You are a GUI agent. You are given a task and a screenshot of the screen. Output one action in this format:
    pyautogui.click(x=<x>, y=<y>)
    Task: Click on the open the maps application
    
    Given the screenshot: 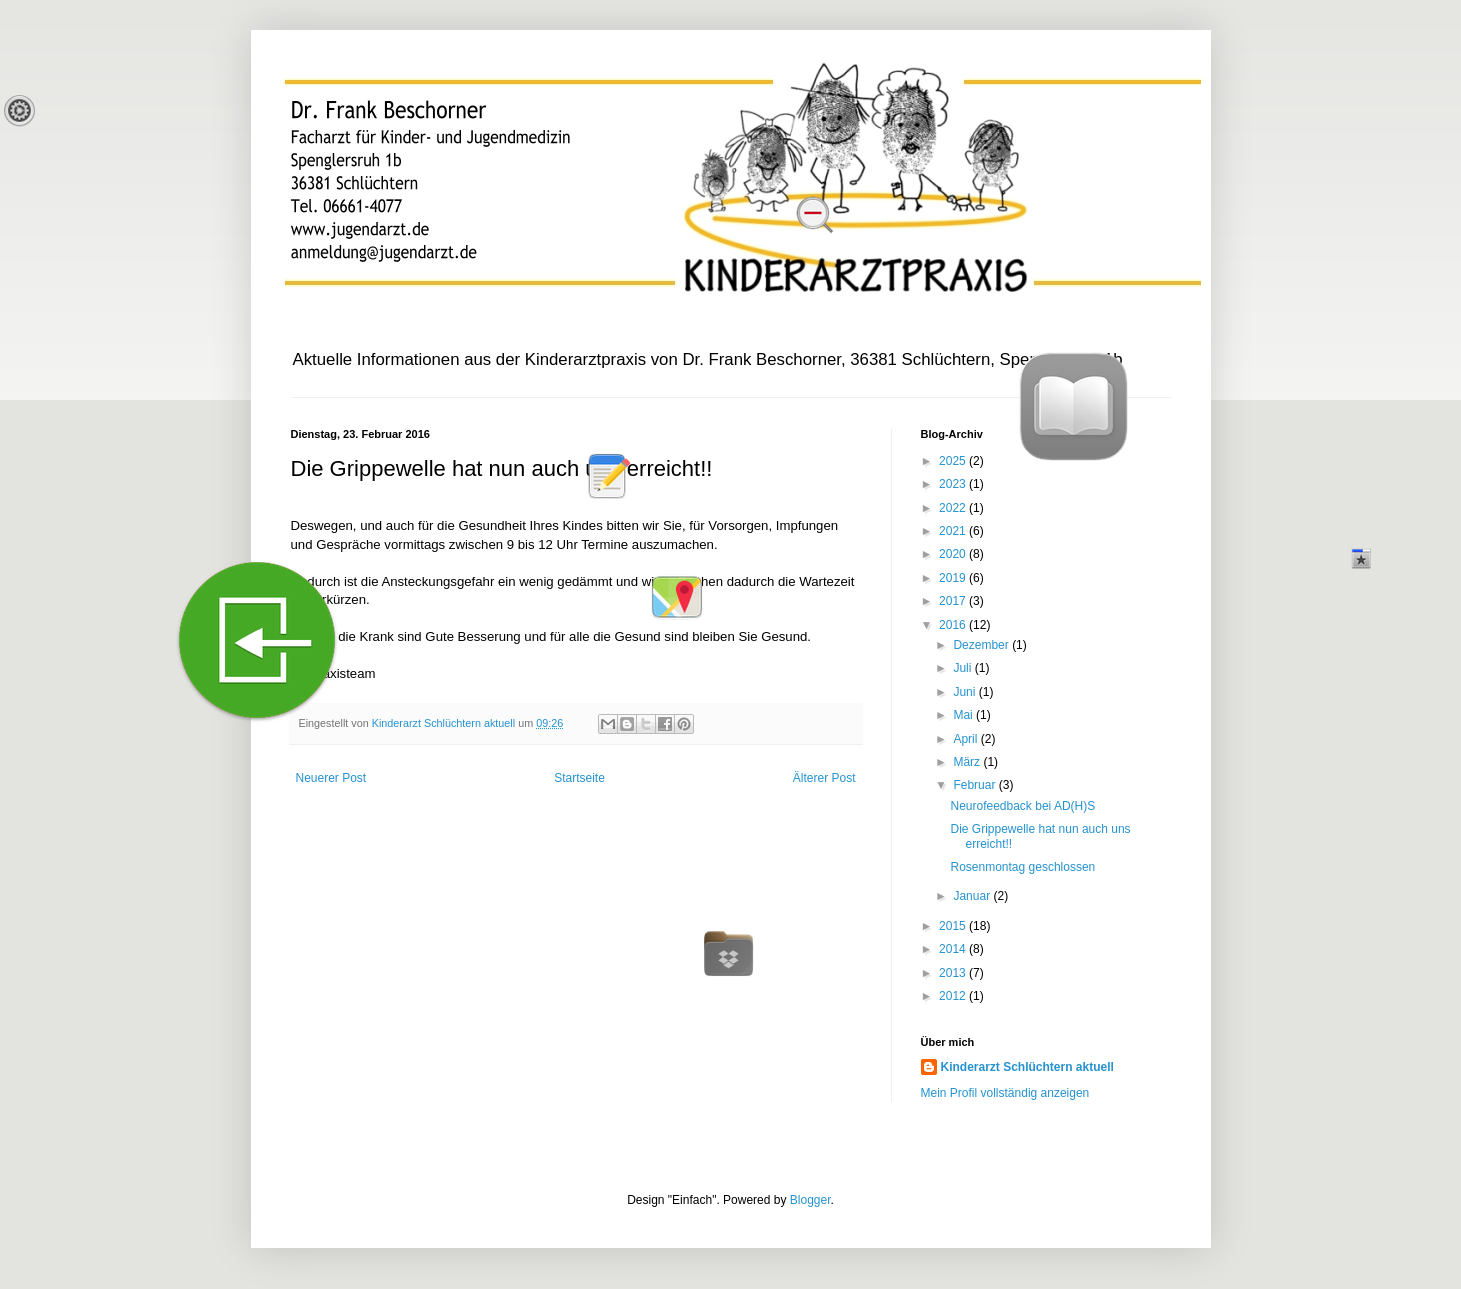 What is the action you would take?
    pyautogui.click(x=677, y=597)
    